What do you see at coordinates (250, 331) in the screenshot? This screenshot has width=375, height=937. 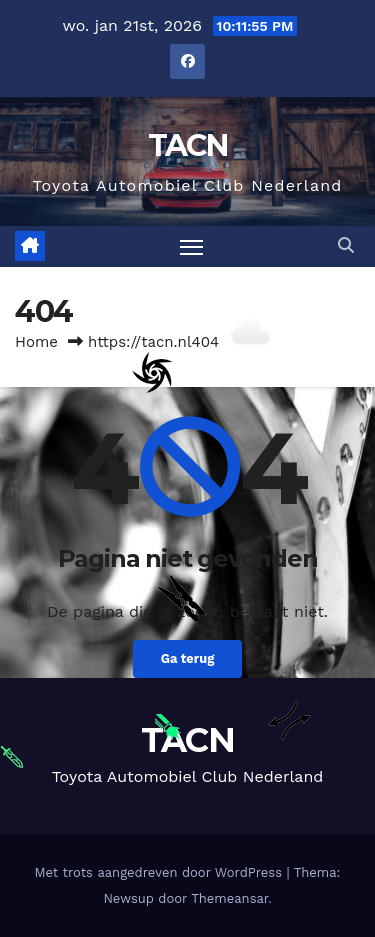 I see `indicates overcast or cloudy weather conditions` at bounding box center [250, 331].